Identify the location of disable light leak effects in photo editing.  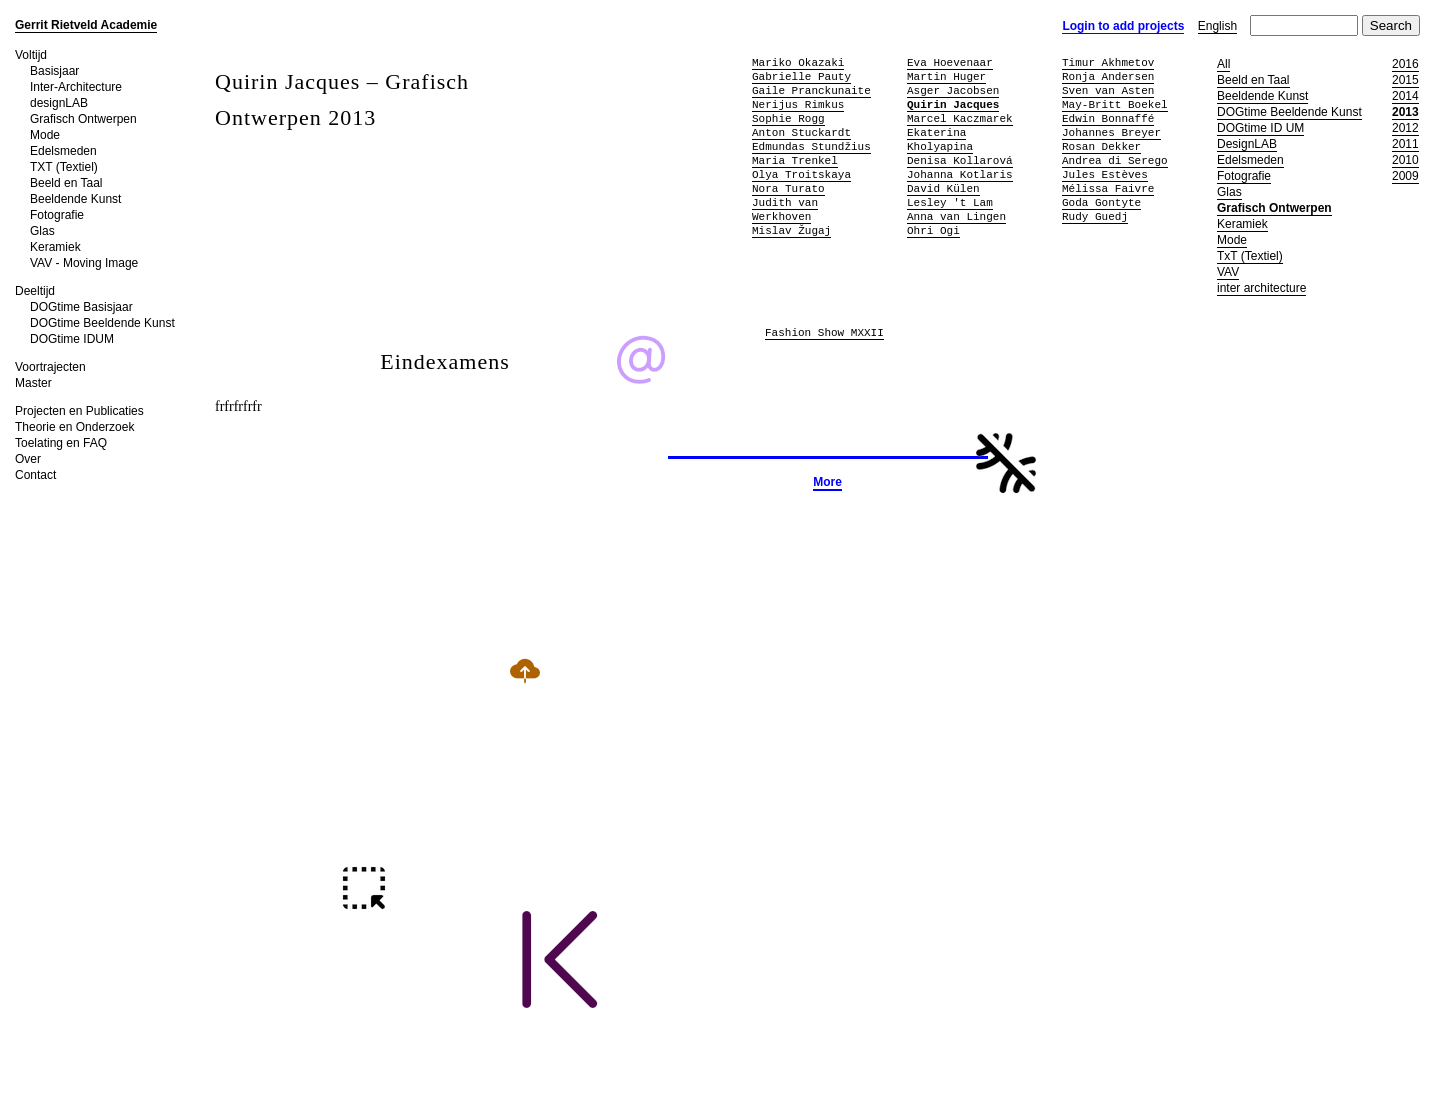
(1006, 463).